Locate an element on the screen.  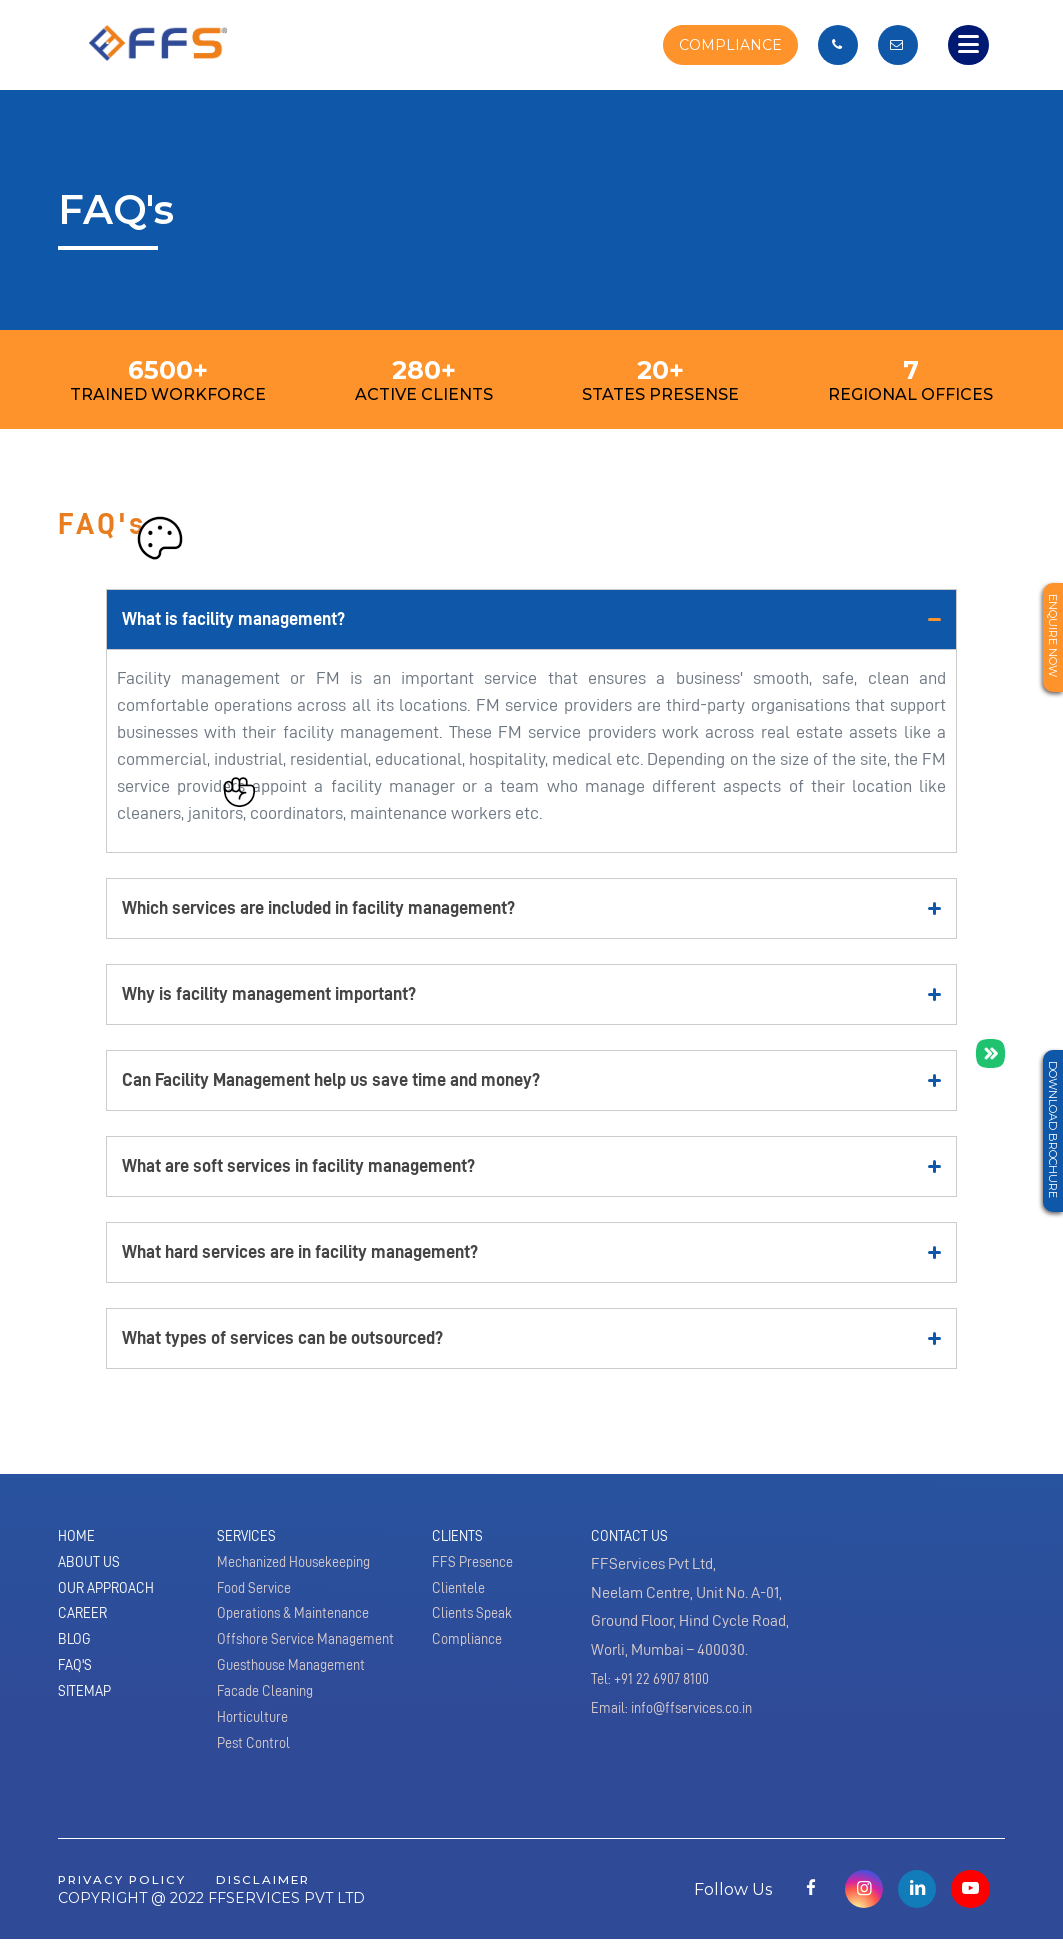
indicates solidarity or support is located at coordinates (239, 791).